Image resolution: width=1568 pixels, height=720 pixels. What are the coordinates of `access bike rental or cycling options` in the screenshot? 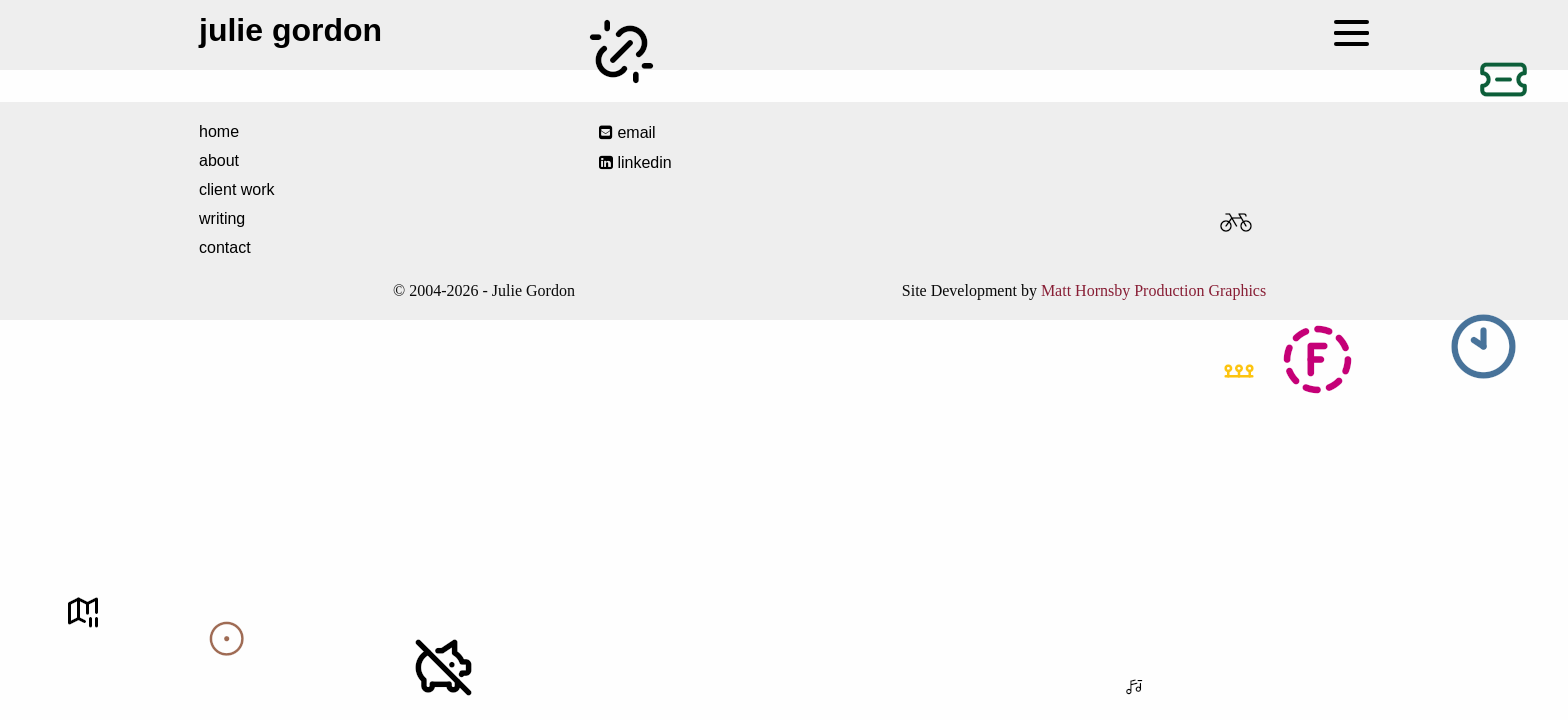 It's located at (1236, 222).